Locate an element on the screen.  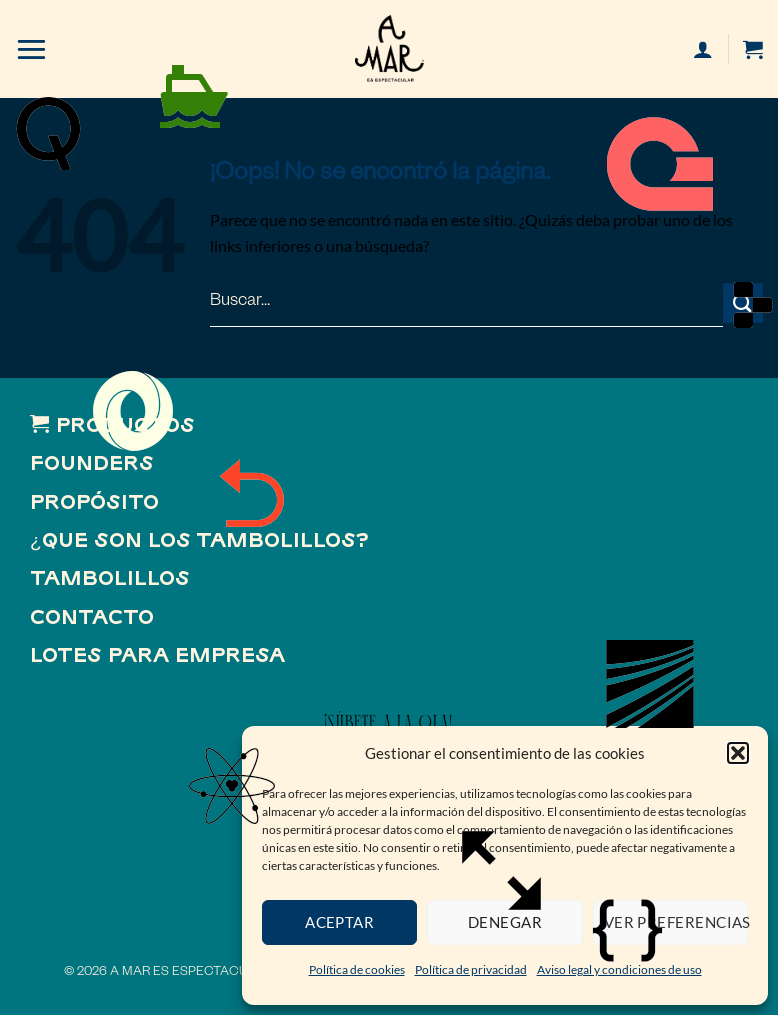
go back to the previous screen is located at coordinates (253, 496).